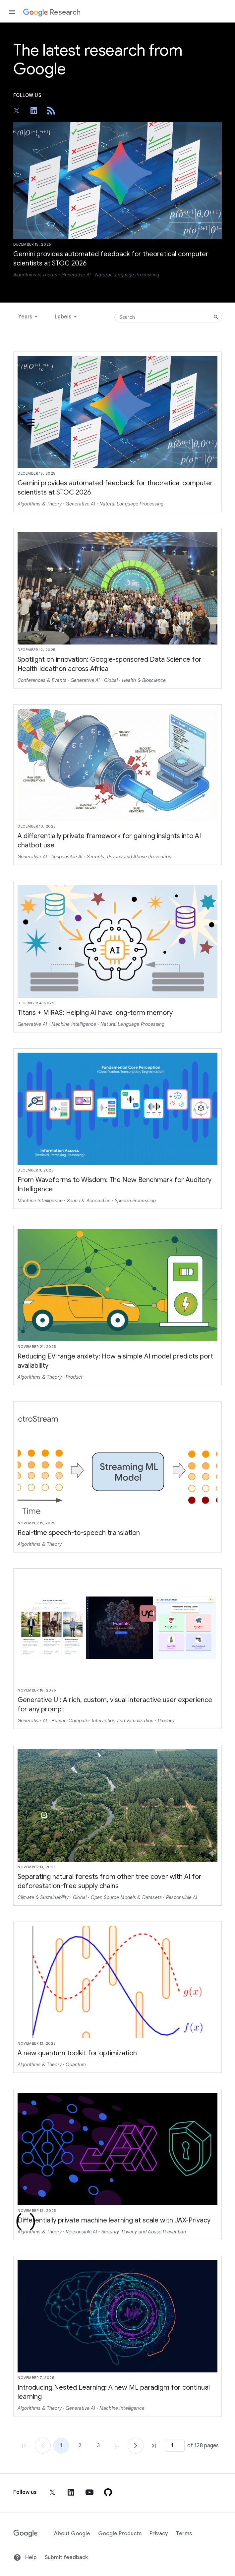 The width and height of the screenshot is (235, 2576). I want to click on link to upwork freelancer profile, so click(148, 1613).